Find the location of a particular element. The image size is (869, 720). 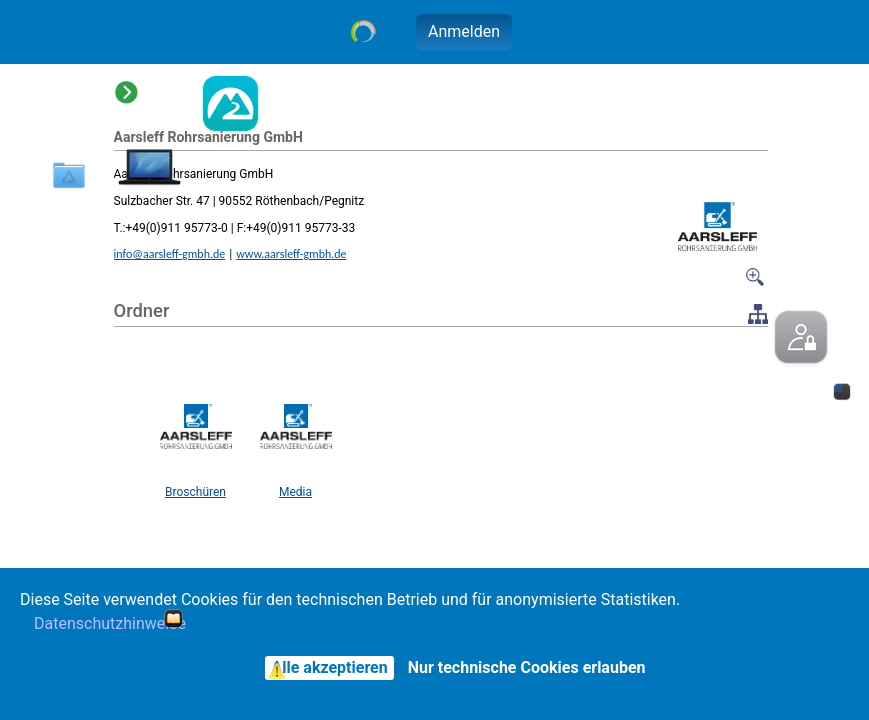

indicates a warning or caution message is located at coordinates (277, 671).